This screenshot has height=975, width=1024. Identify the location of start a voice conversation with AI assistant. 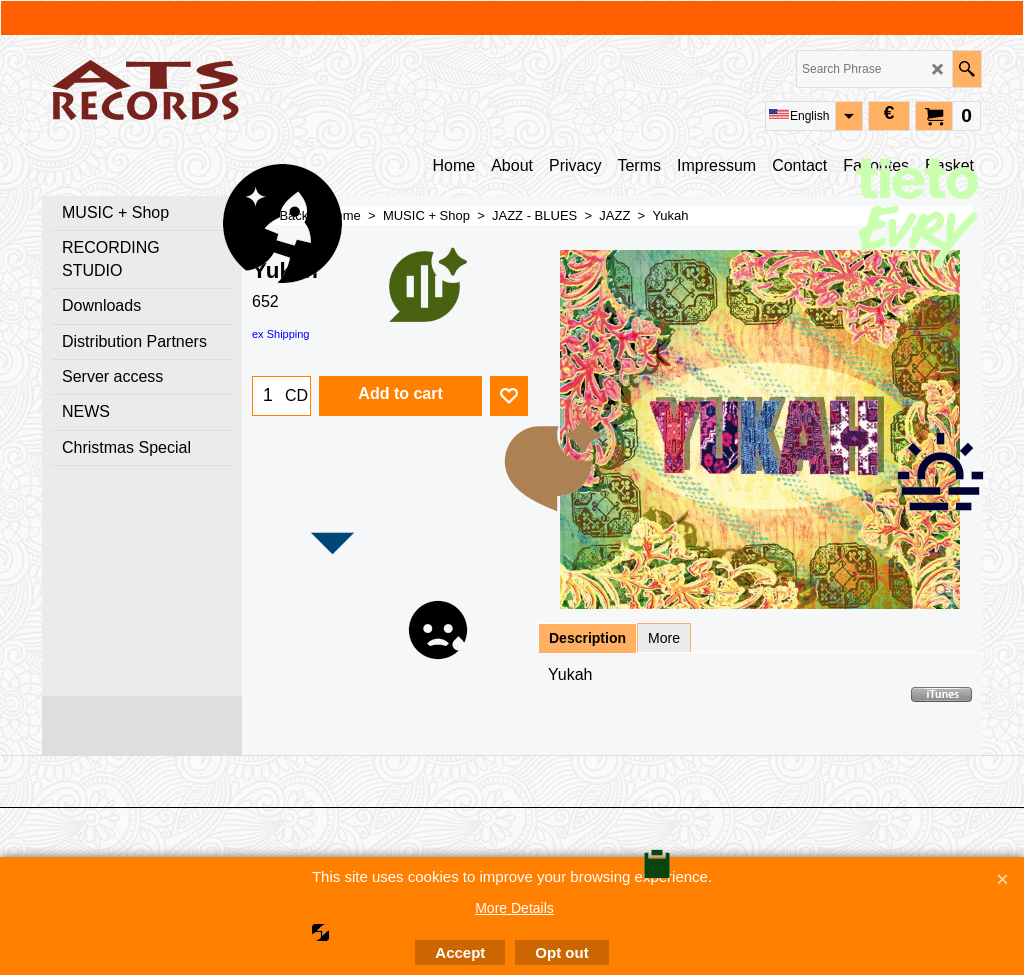
(424, 286).